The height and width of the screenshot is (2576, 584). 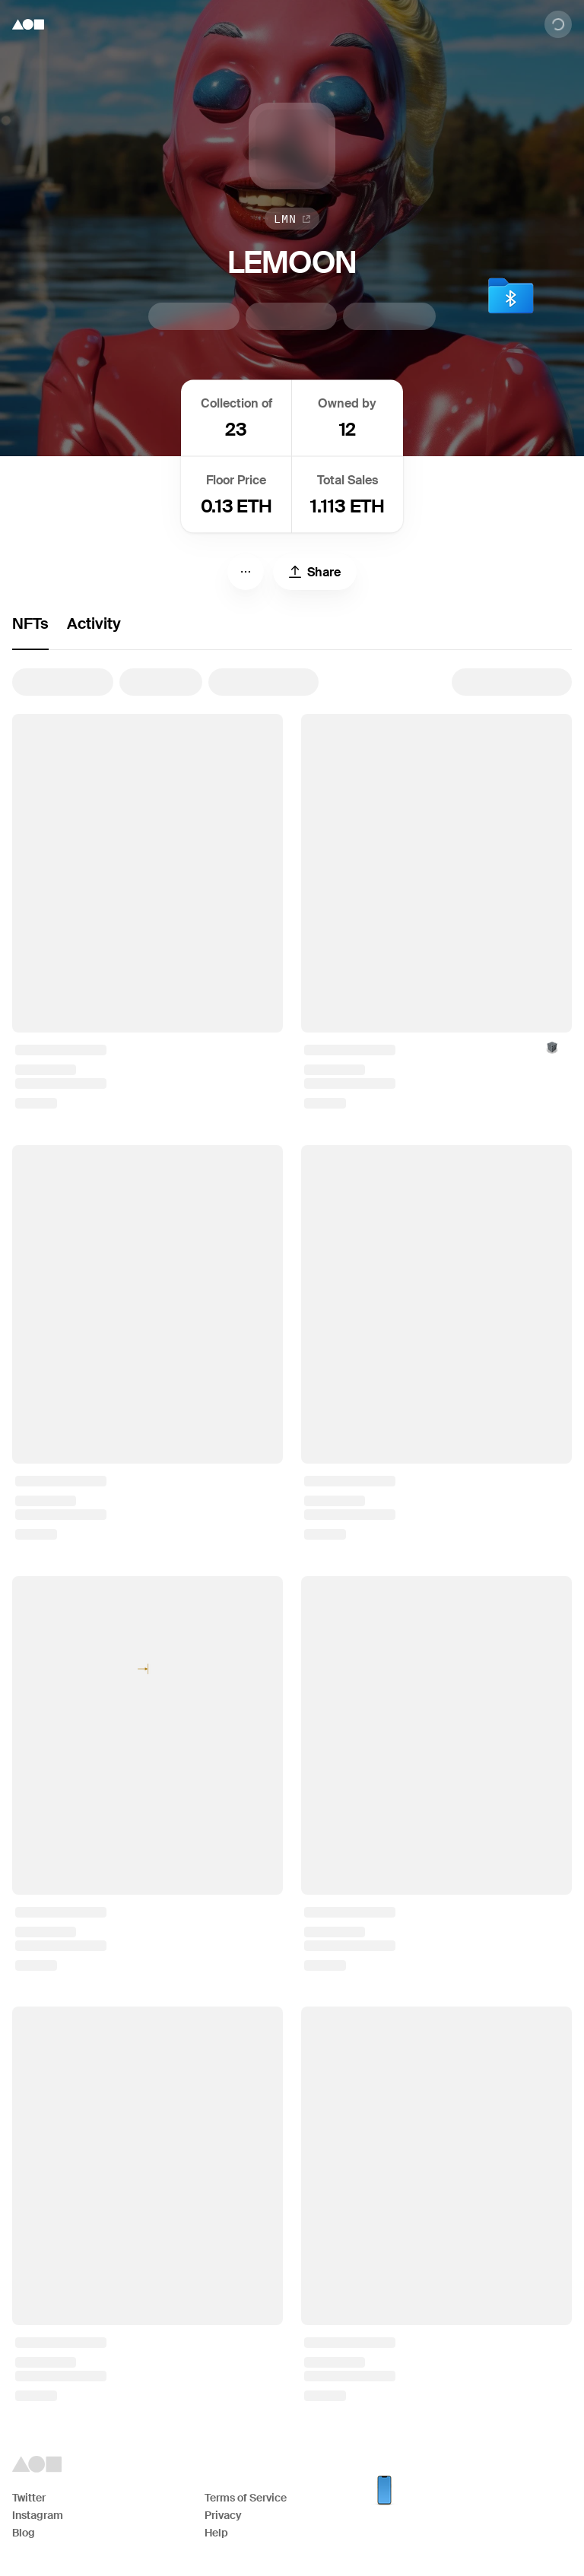 I want to click on access Xsan storage area network settings, so click(x=552, y=1048).